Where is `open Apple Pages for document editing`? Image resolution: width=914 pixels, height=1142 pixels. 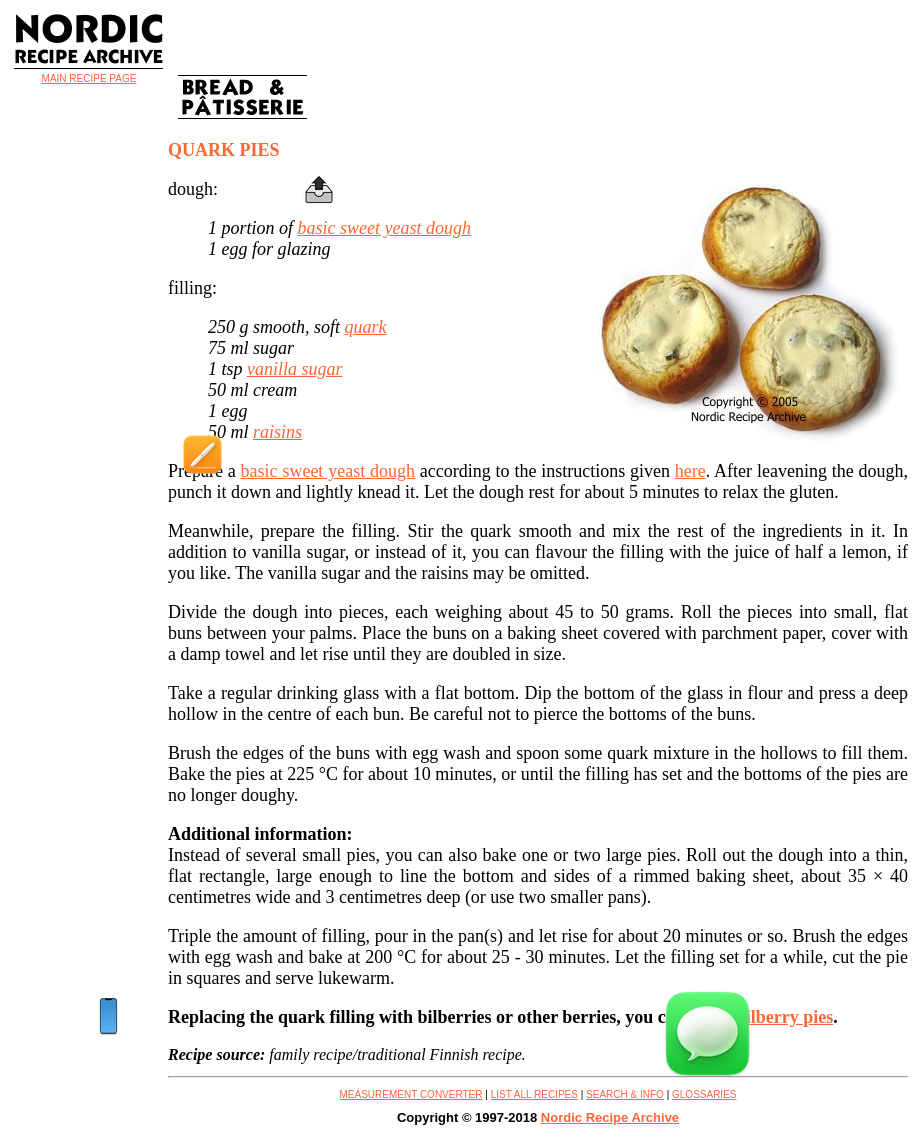 open Apple Pages for document editing is located at coordinates (202, 454).